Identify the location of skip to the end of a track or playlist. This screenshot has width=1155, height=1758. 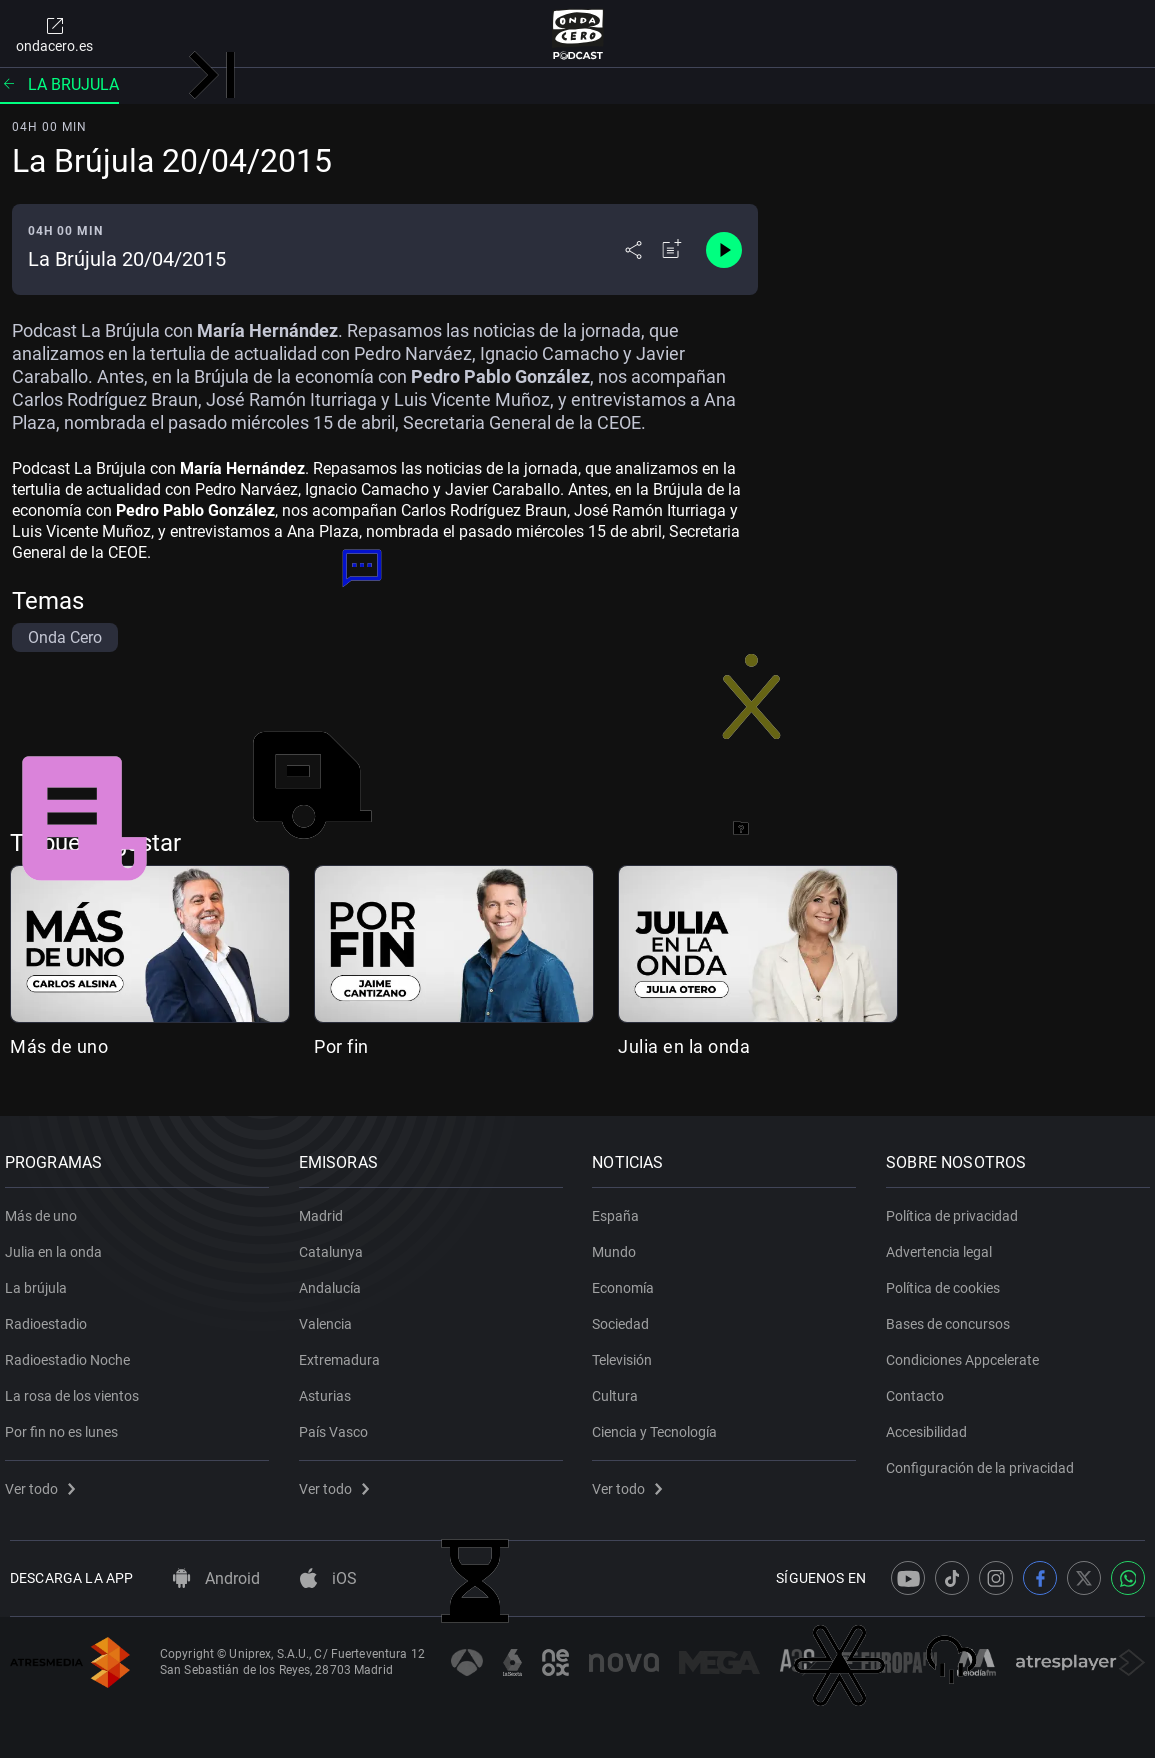
(215, 75).